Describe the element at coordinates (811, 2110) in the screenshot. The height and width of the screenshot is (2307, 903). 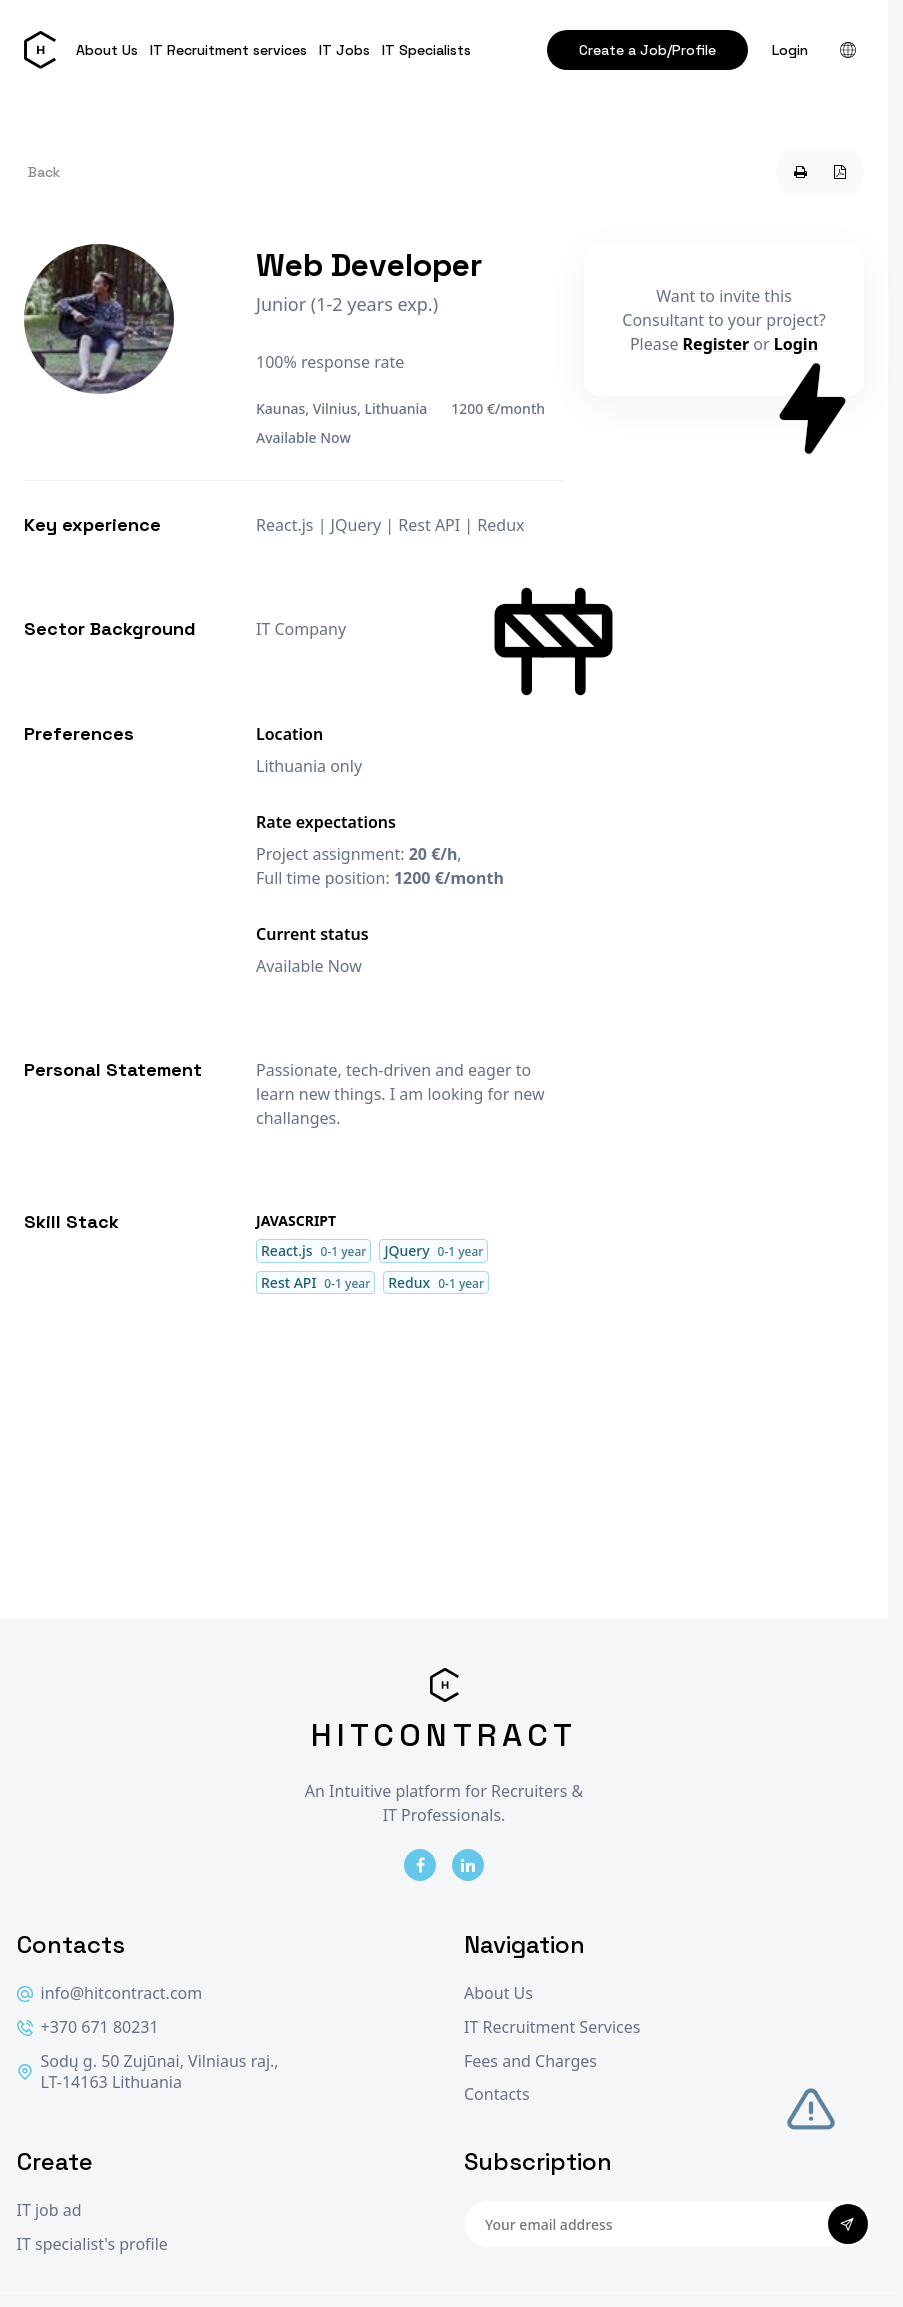
I see `indicates a warning or caution state` at that location.